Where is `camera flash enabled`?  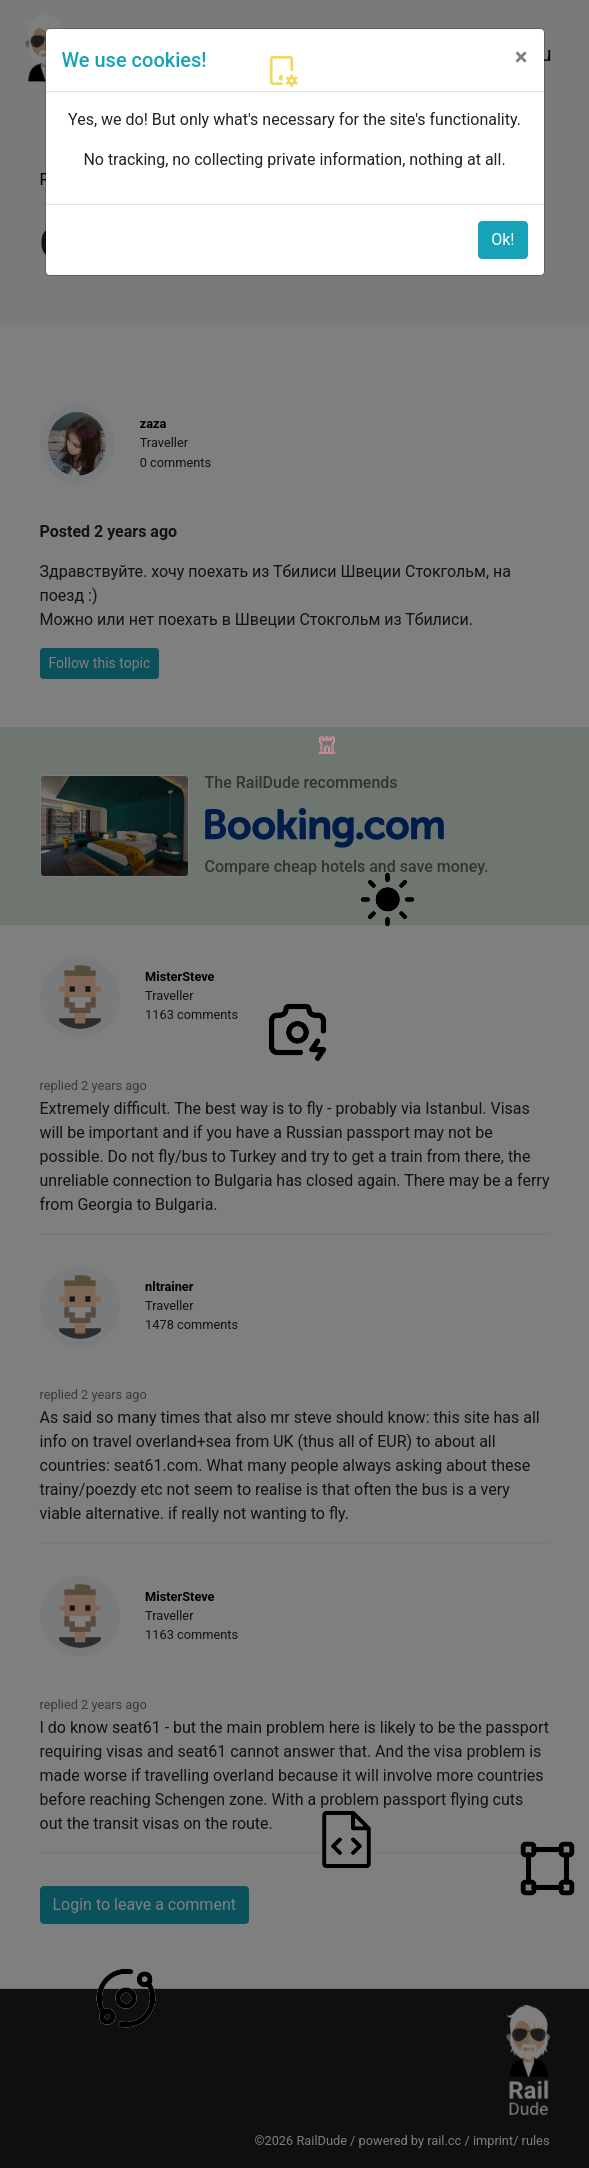
camera flash enabled is located at coordinates (297, 1029).